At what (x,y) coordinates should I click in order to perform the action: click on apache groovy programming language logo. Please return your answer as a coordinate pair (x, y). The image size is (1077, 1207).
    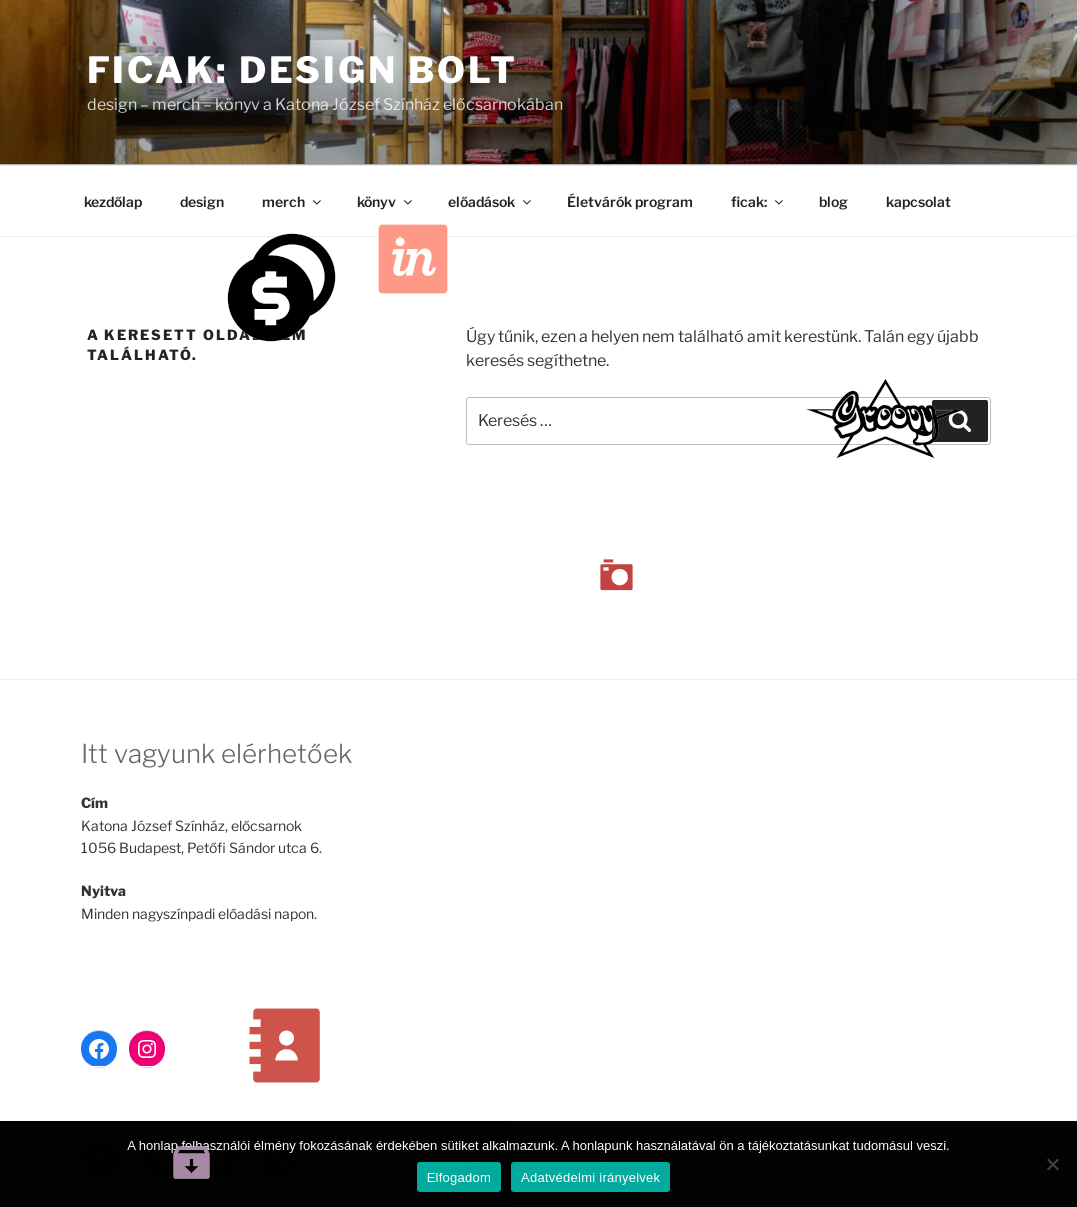
    Looking at the image, I should click on (885, 418).